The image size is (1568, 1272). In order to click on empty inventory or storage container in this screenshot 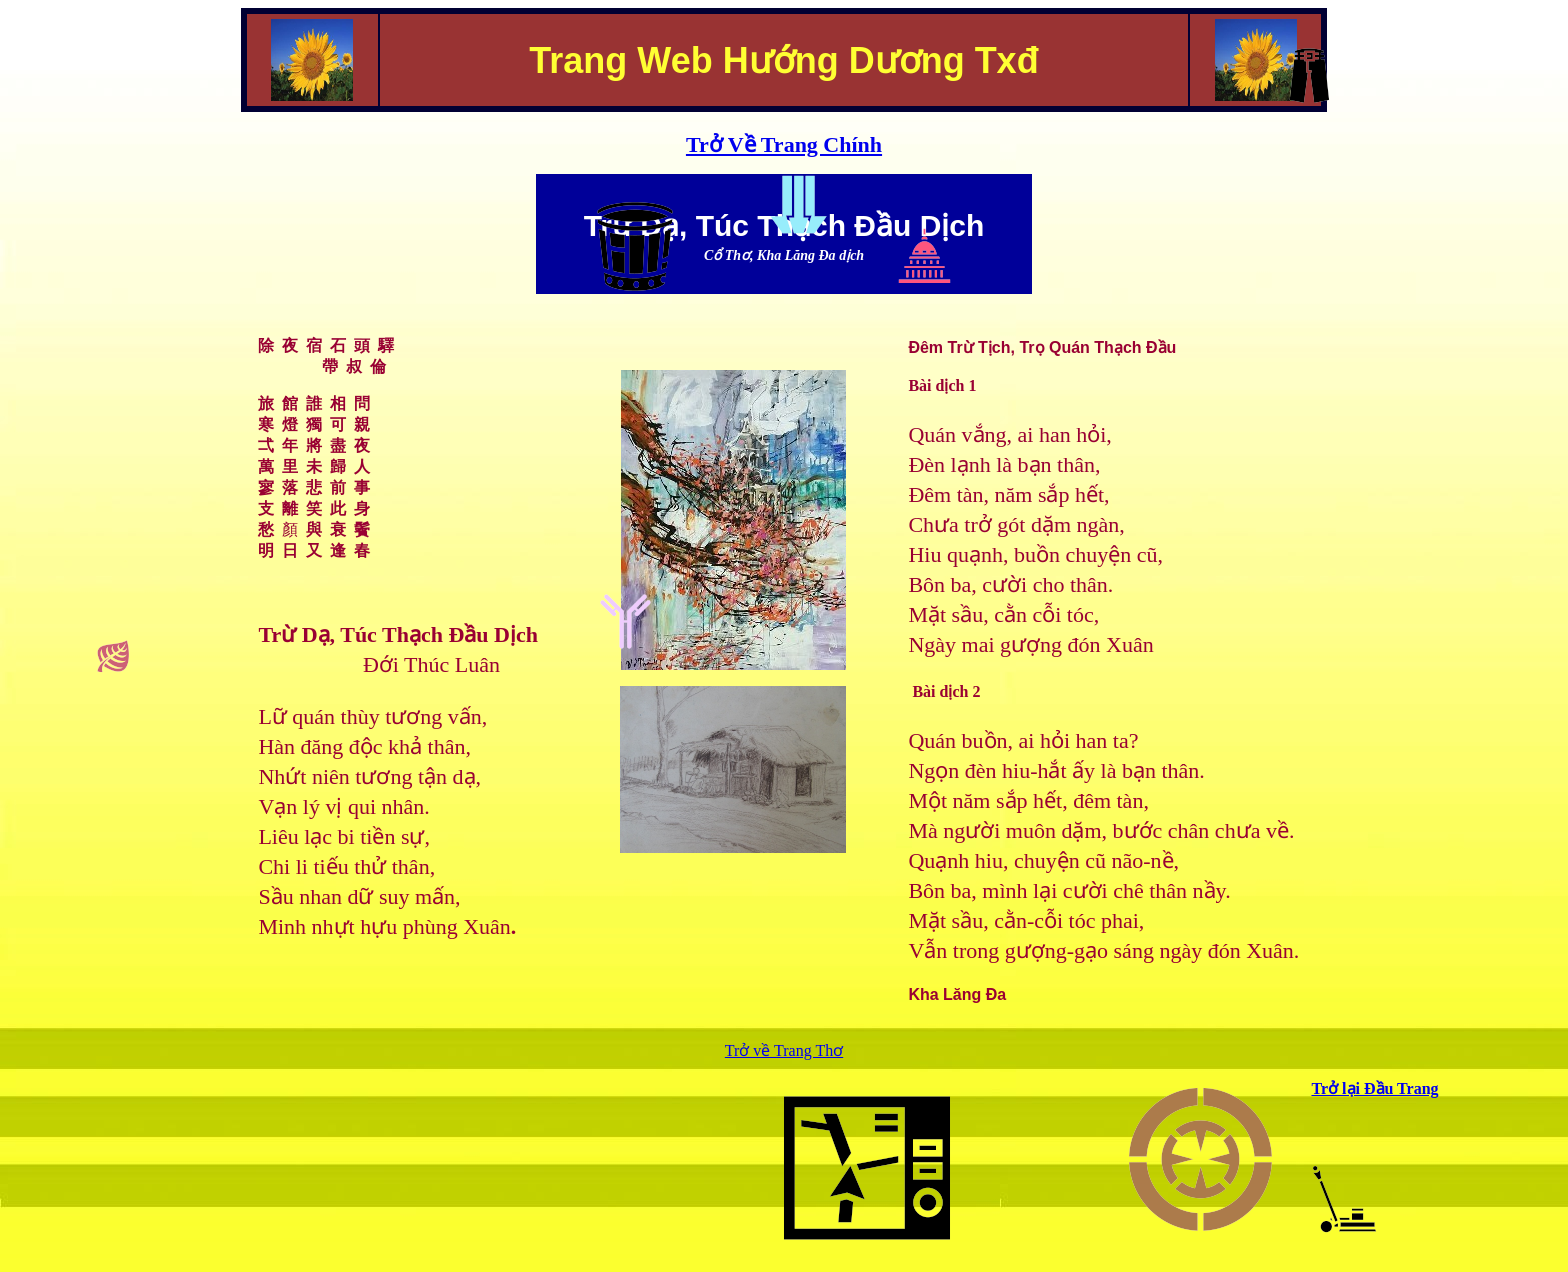, I will do `click(635, 232)`.